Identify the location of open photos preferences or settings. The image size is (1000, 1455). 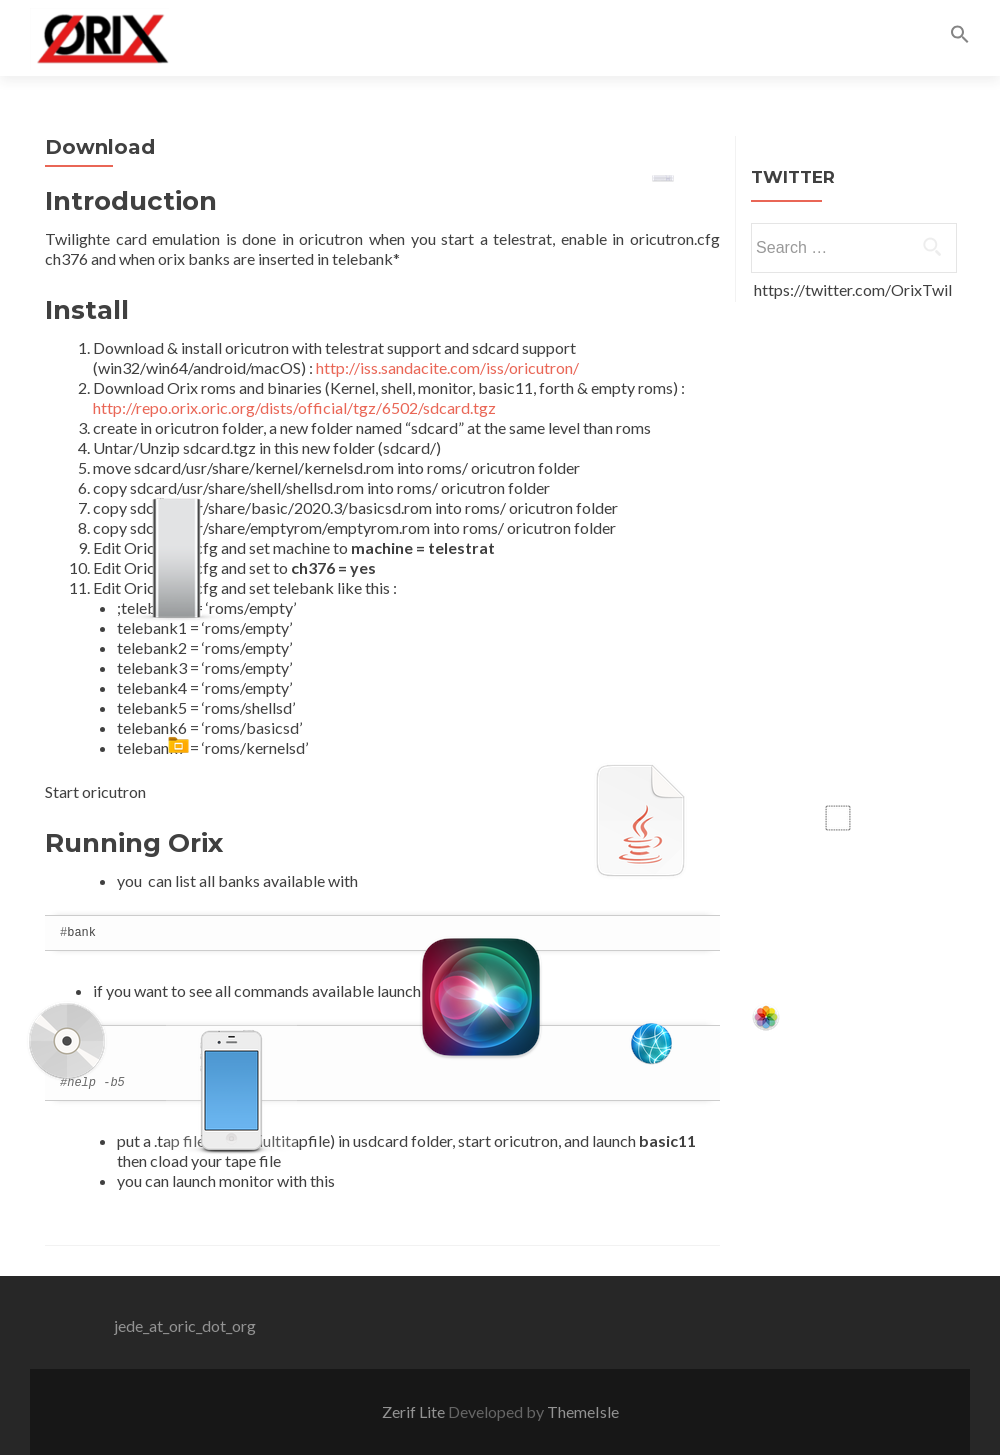
(766, 1017).